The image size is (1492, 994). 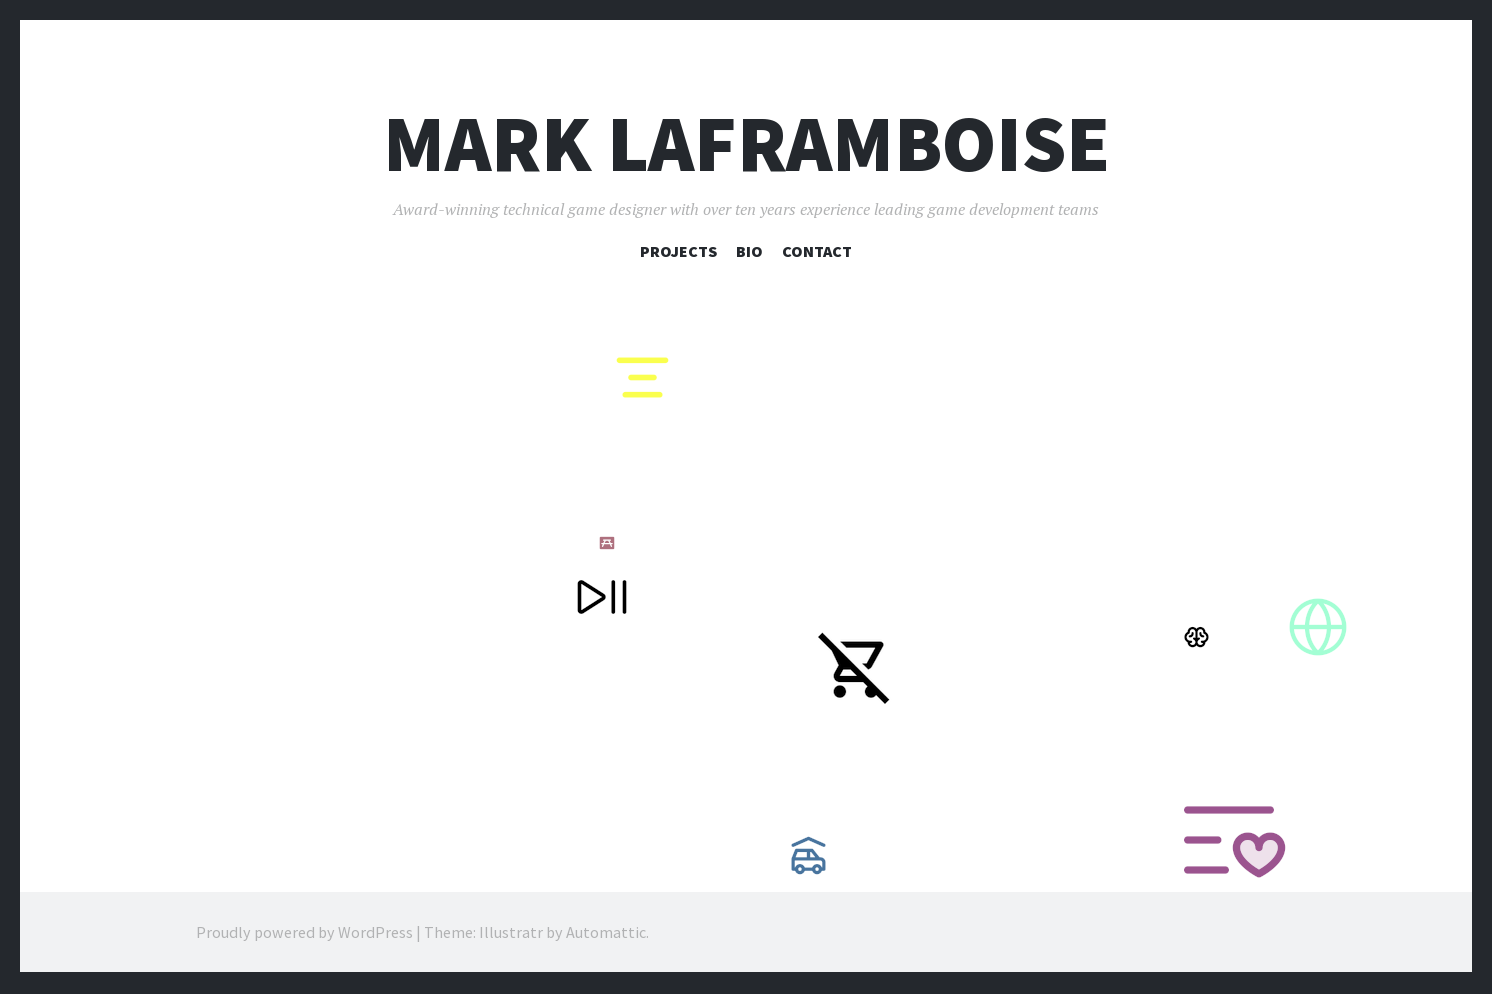 What do you see at coordinates (1196, 637) in the screenshot?
I see `access AI or smart features` at bounding box center [1196, 637].